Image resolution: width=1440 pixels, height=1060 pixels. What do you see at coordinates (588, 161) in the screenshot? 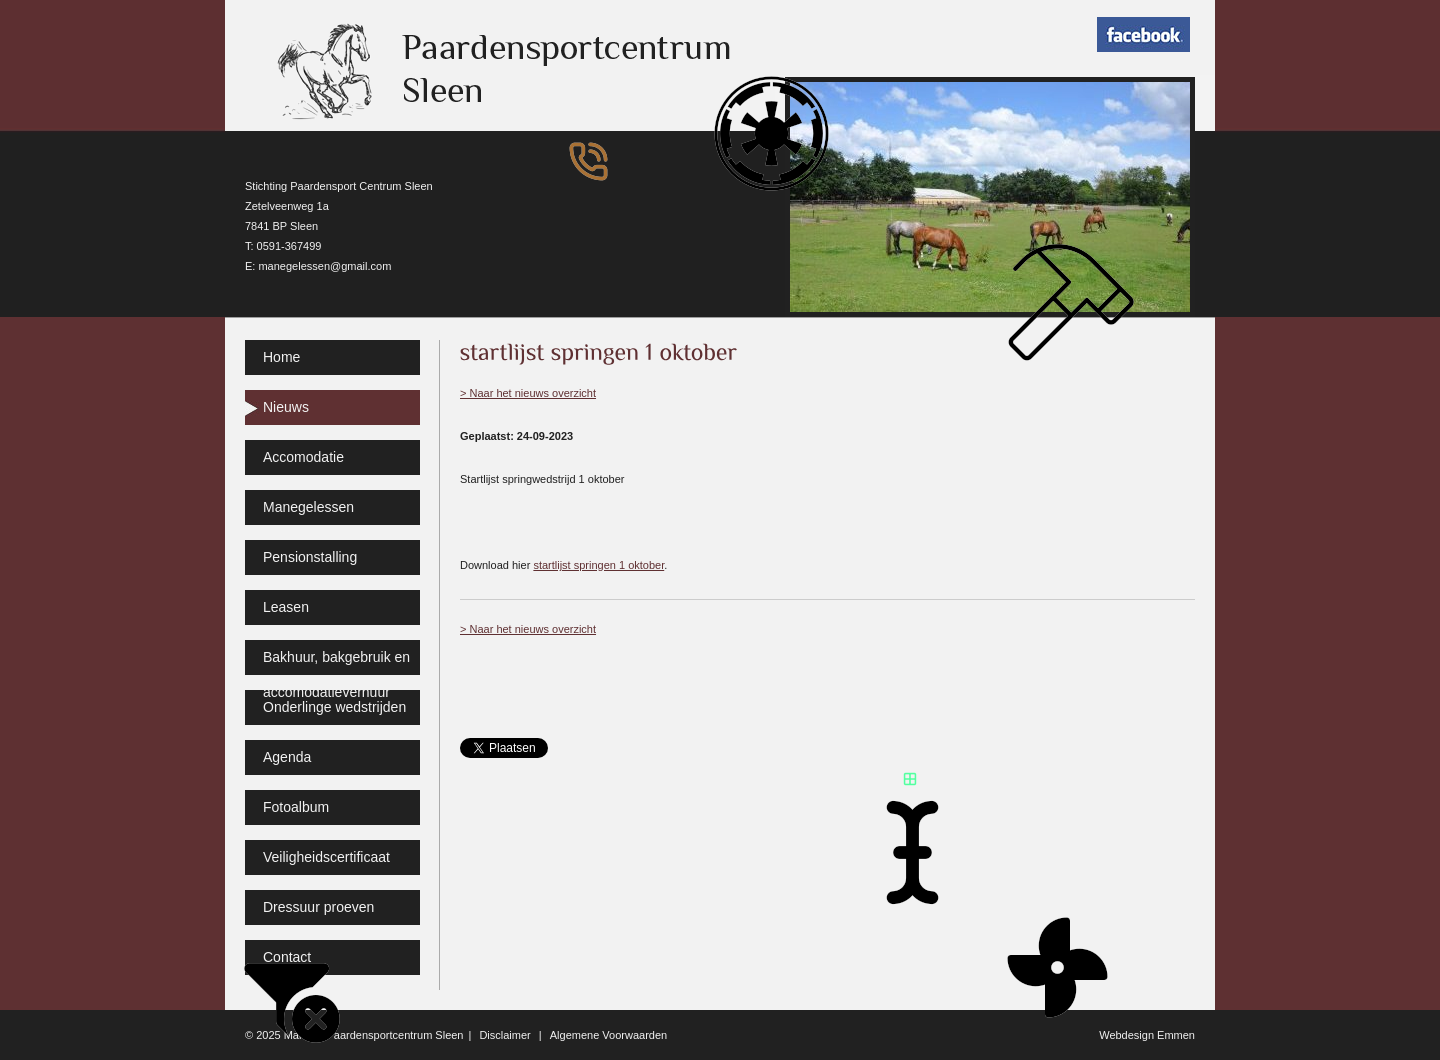
I see `make a phone call` at bounding box center [588, 161].